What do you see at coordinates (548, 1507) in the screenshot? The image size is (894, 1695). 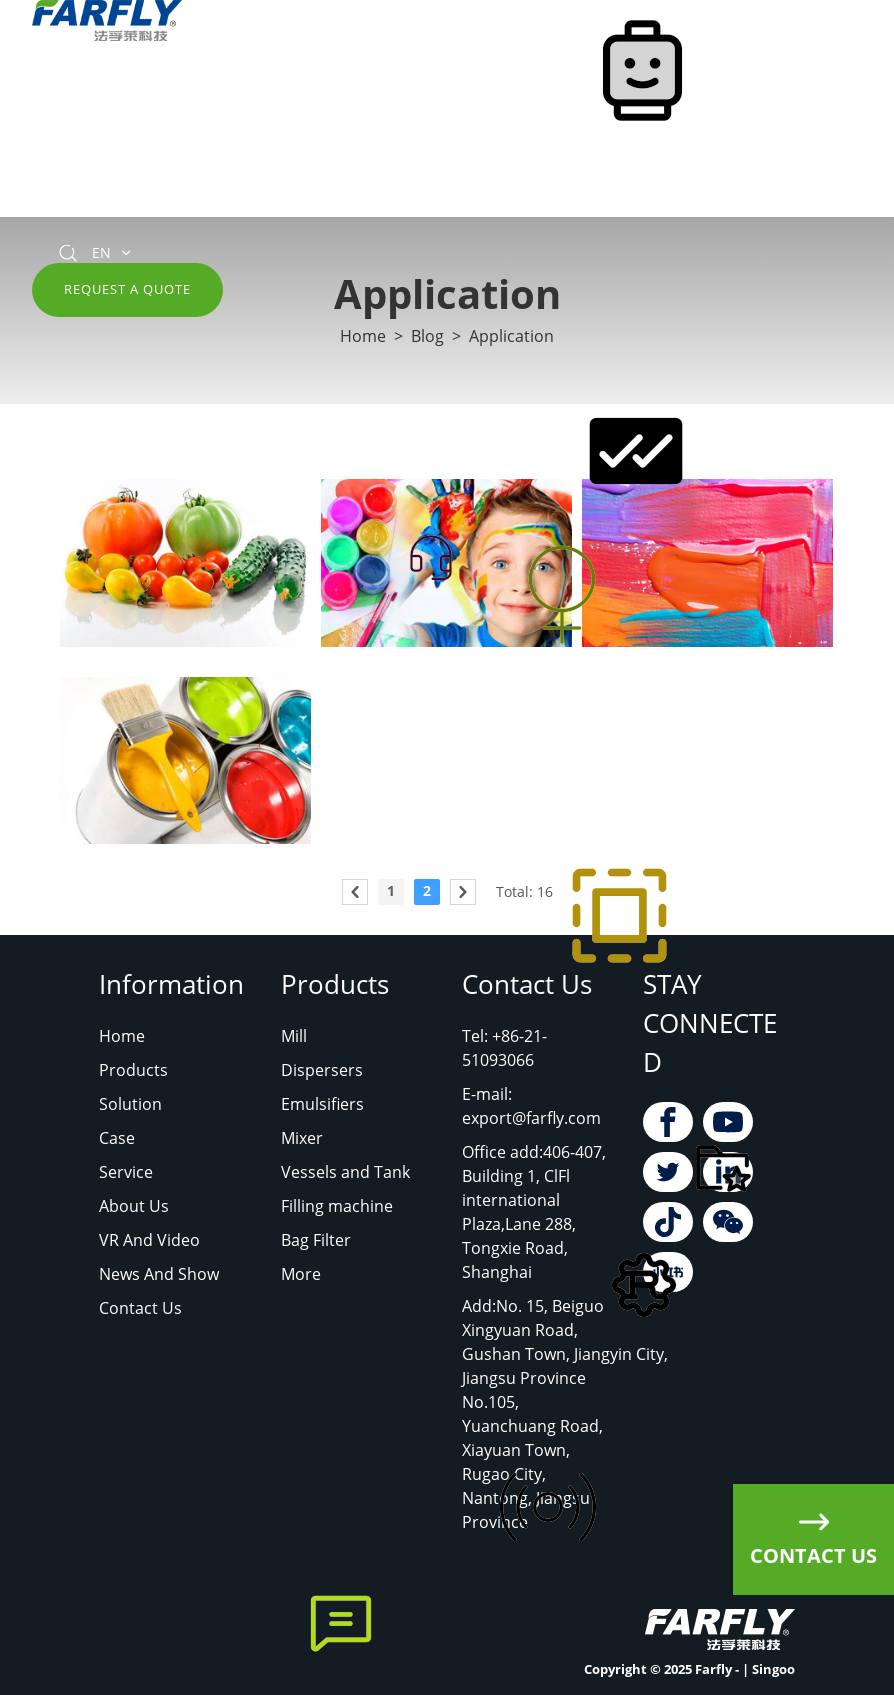 I see `broadcast or stream live content` at bounding box center [548, 1507].